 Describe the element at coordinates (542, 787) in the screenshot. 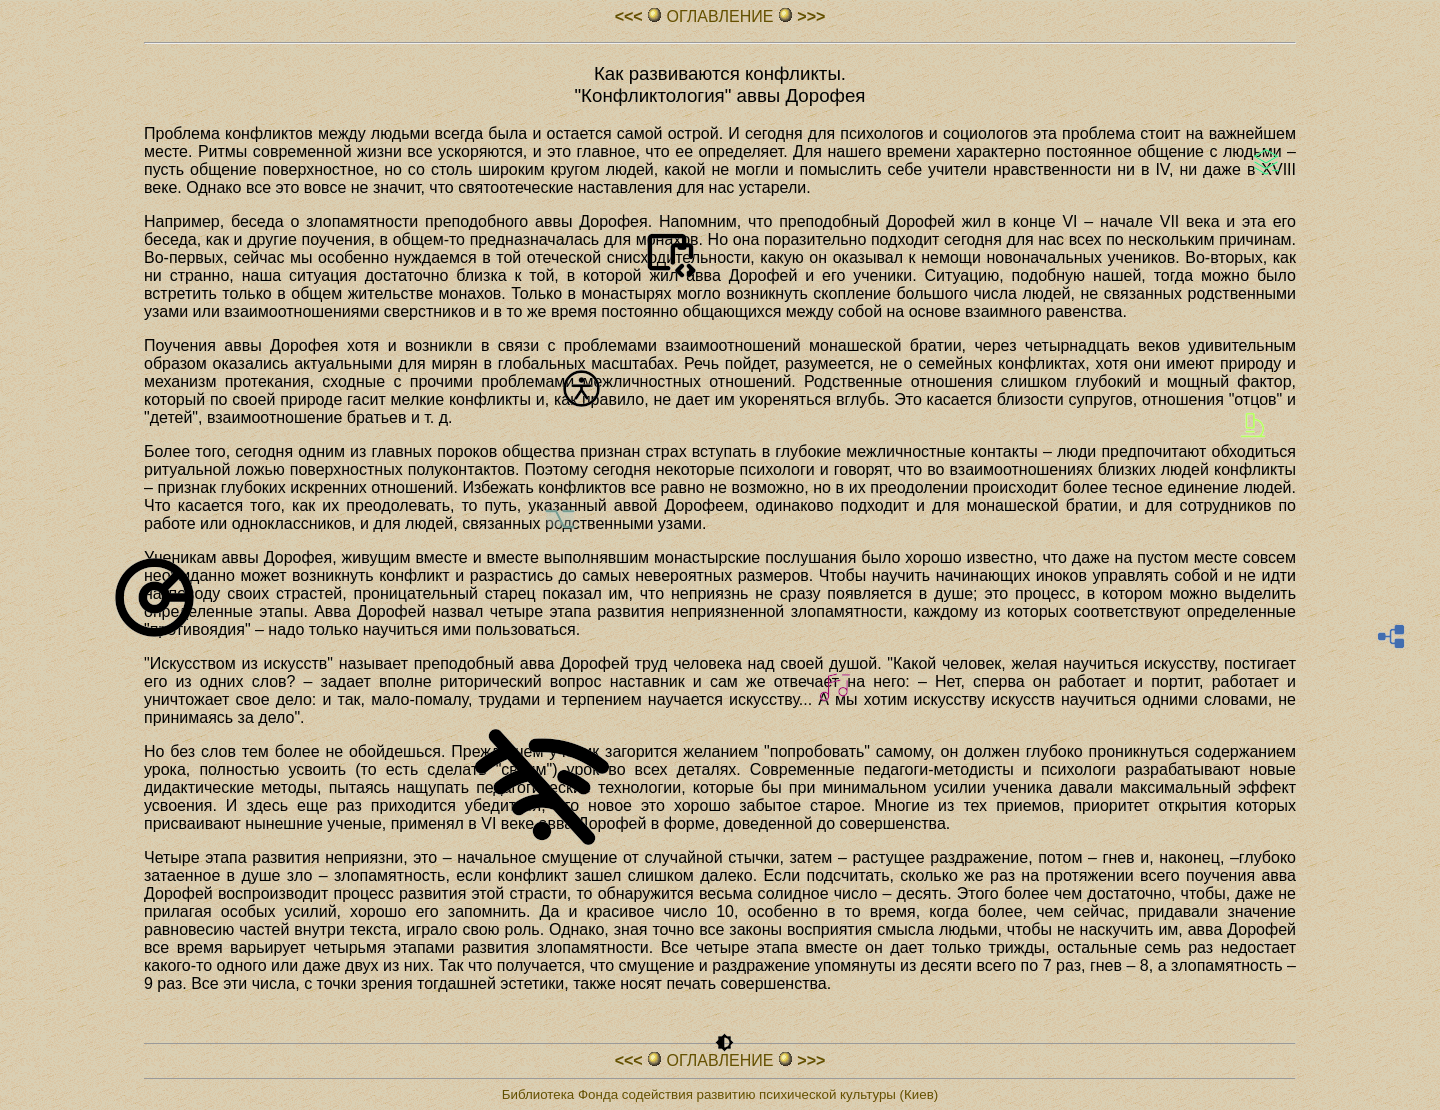

I see `indicates no wifi connection available` at that location.